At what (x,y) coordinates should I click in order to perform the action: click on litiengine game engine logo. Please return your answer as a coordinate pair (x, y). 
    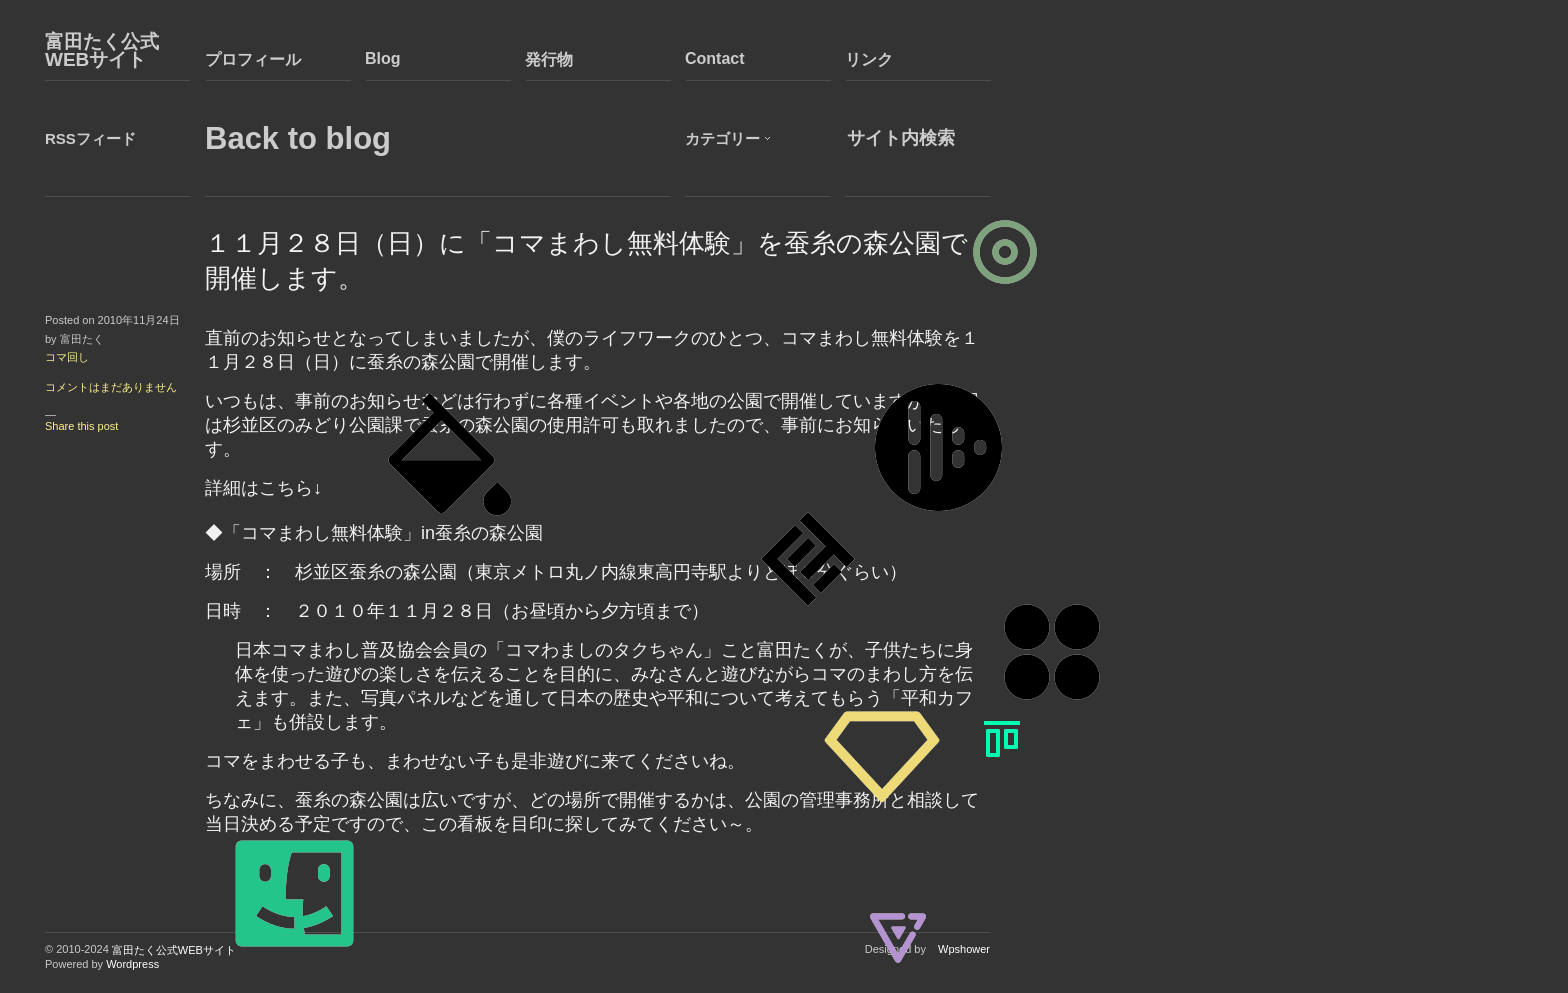
    Looking at the image, I should click on (808, 559).